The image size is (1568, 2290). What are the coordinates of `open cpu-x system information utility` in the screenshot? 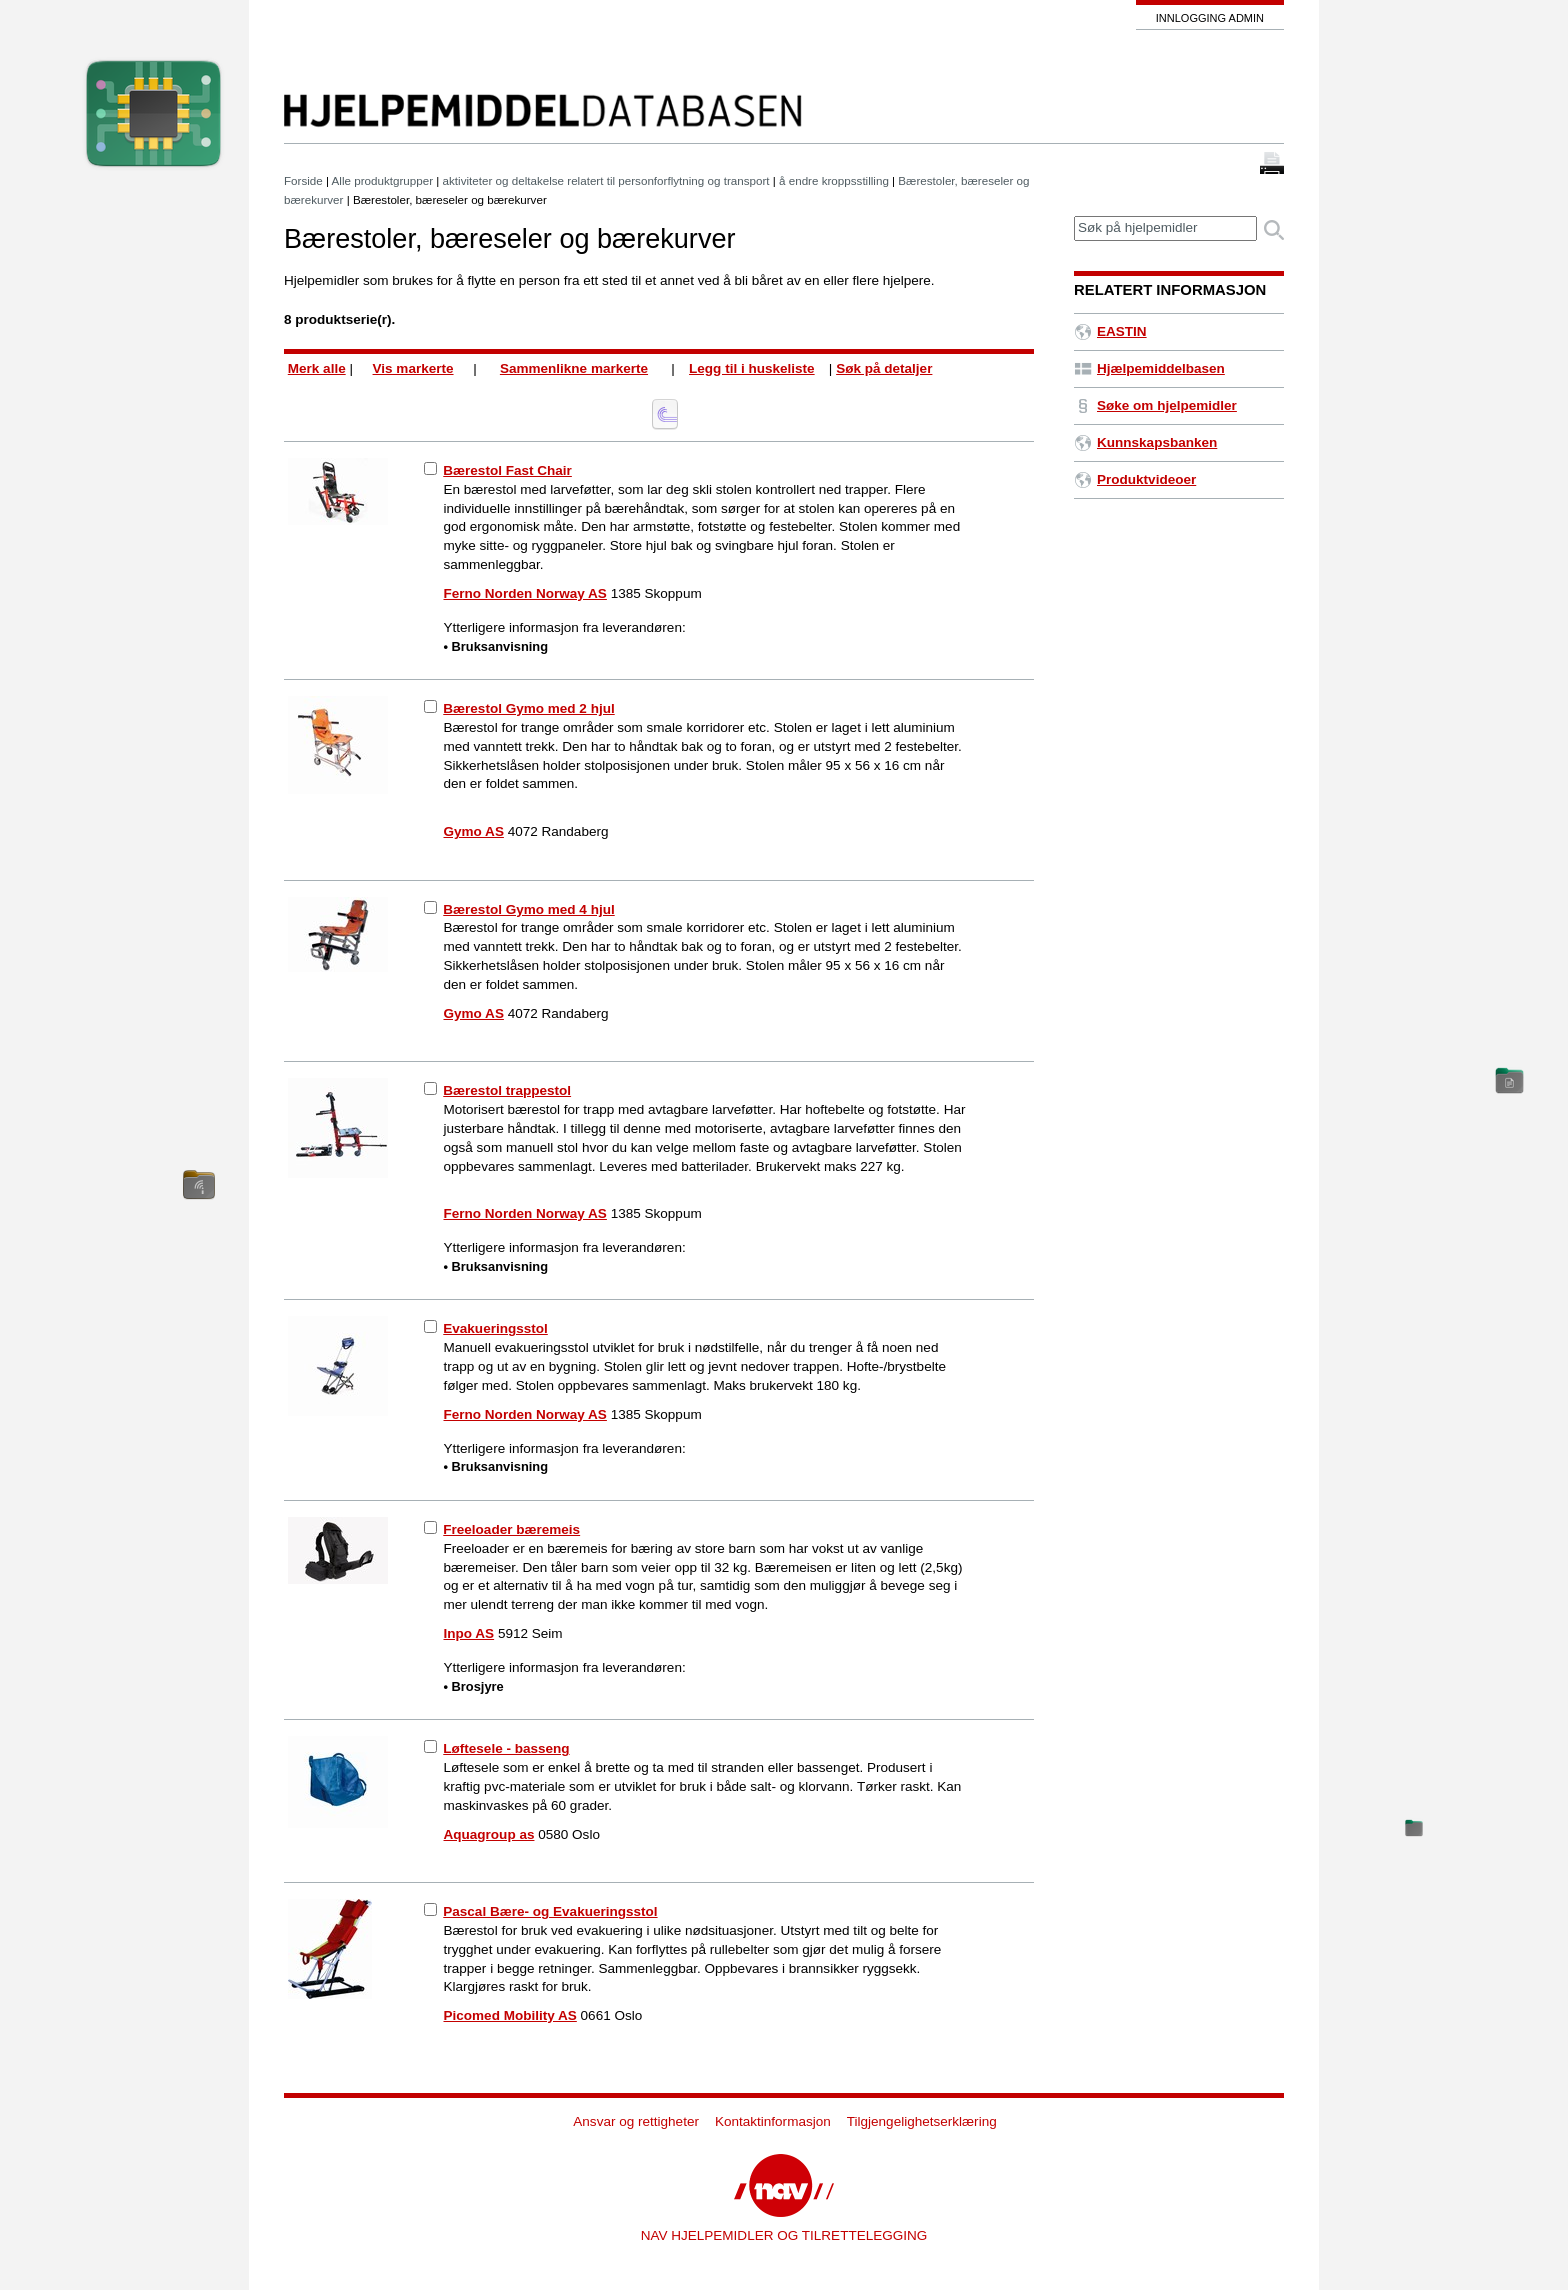 It's located at (153, 113).